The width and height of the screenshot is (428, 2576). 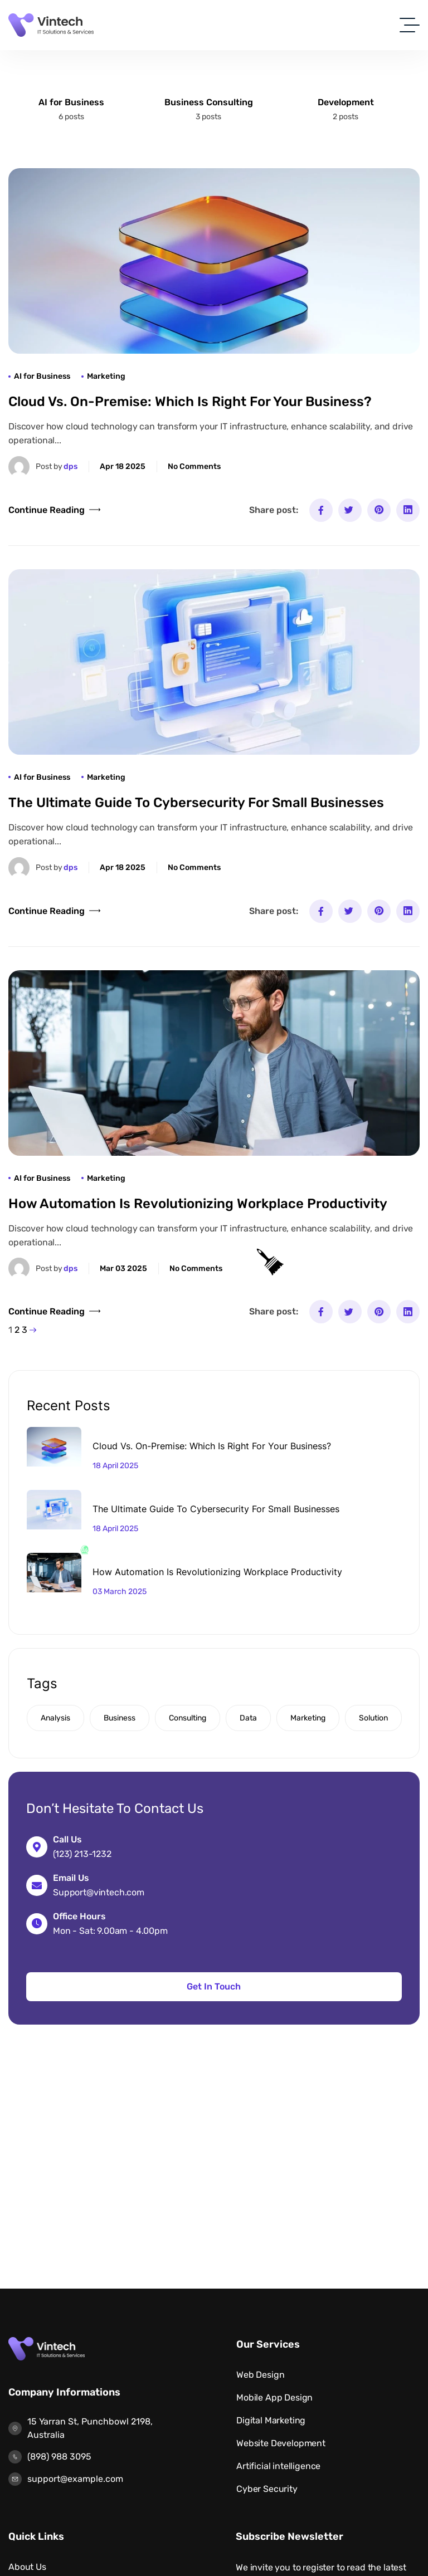 What do you see at coordinates (270, 1262) in the screenshot?
I see `access painting or drawing tools` at bounding box center [270, 1262].